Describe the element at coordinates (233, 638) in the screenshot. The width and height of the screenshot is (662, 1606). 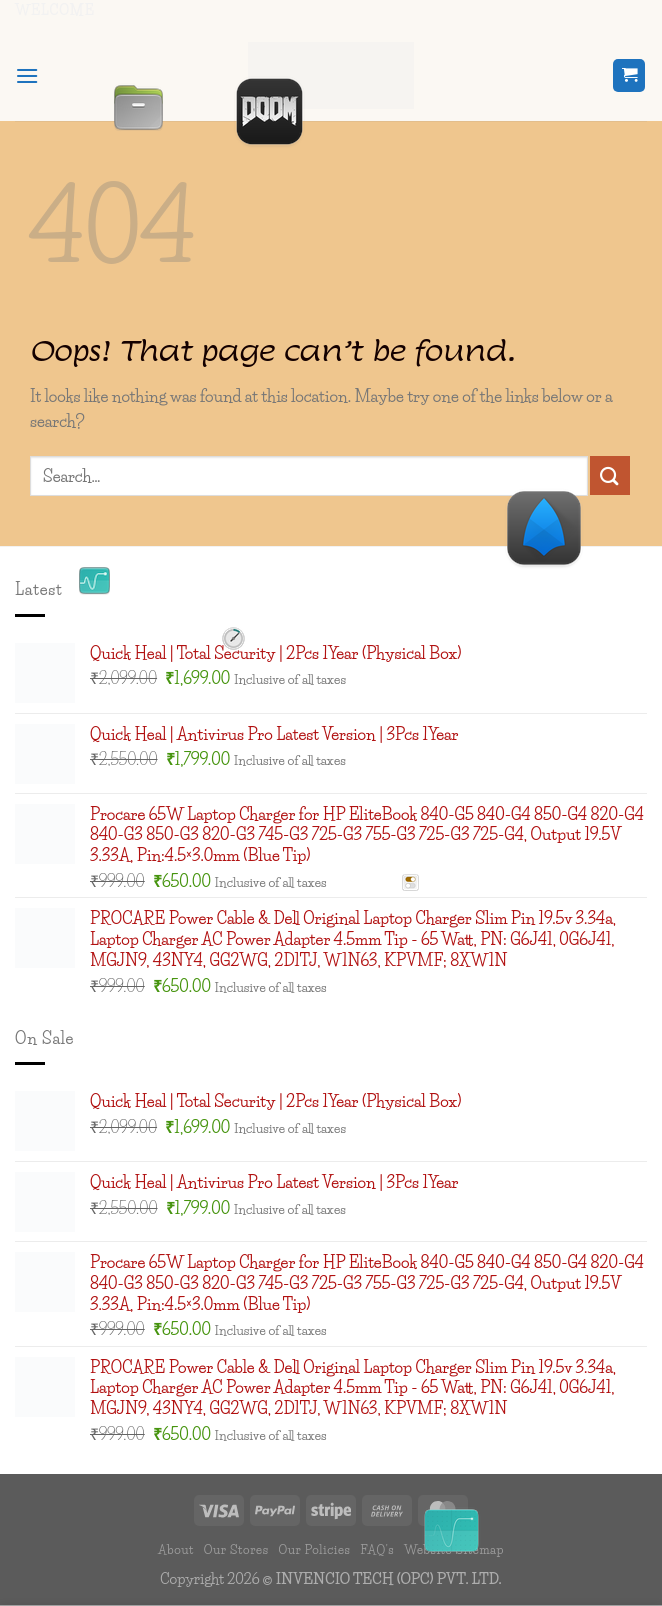
I see `open sysprof system profiler` at that location.